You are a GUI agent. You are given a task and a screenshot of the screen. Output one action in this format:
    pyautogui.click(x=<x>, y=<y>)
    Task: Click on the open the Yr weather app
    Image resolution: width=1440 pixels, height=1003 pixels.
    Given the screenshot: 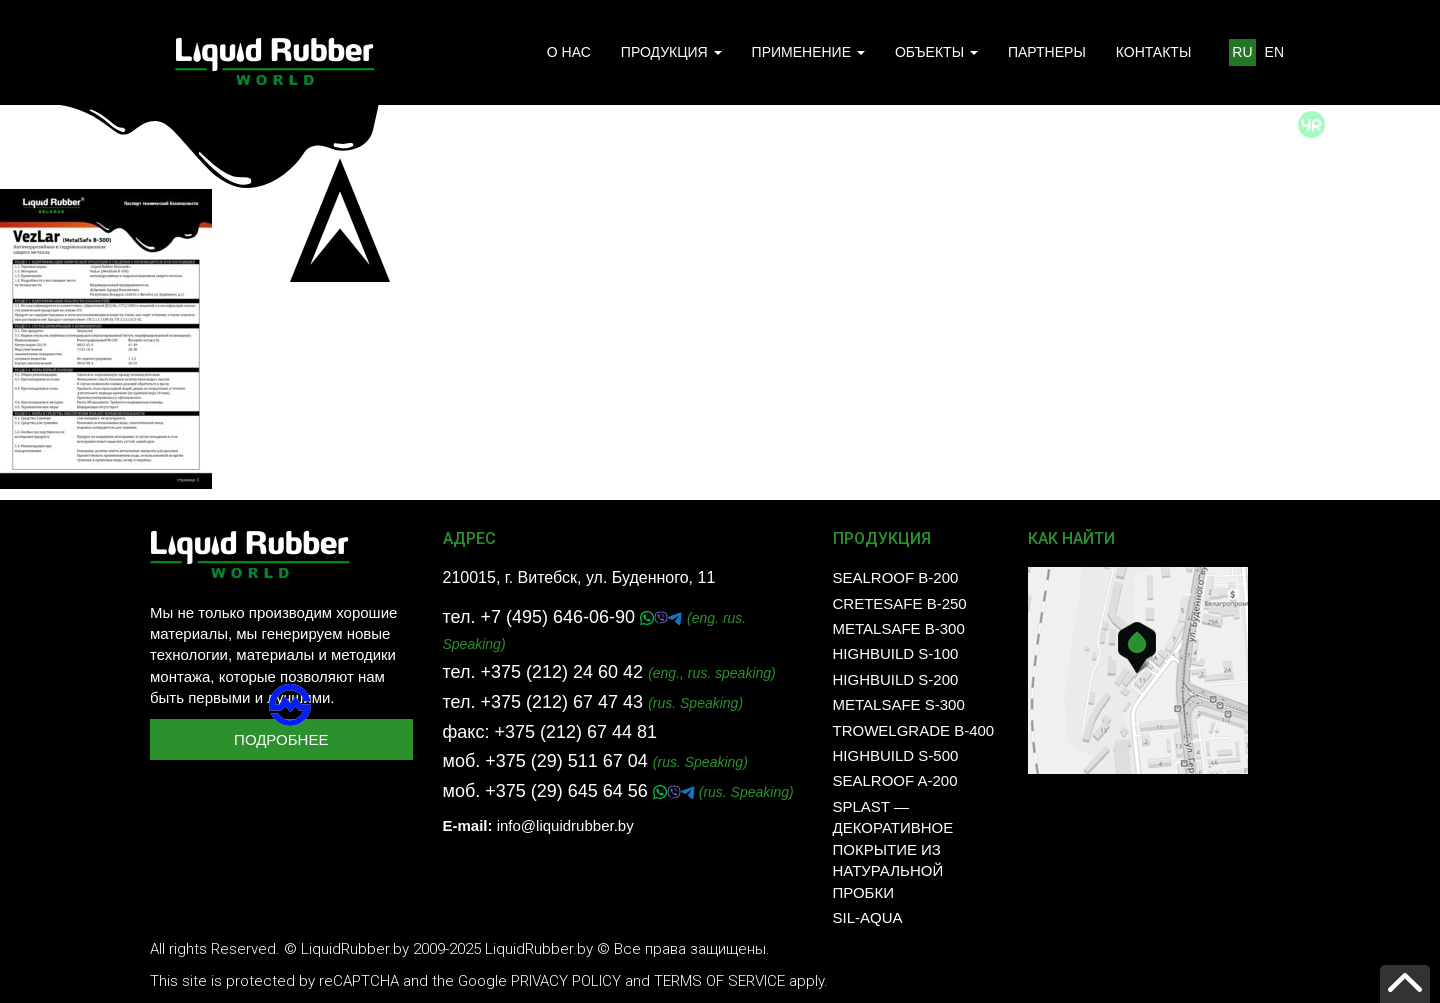 What is the action you would take?
    pyautogui.click(x=1311, y=124)
    